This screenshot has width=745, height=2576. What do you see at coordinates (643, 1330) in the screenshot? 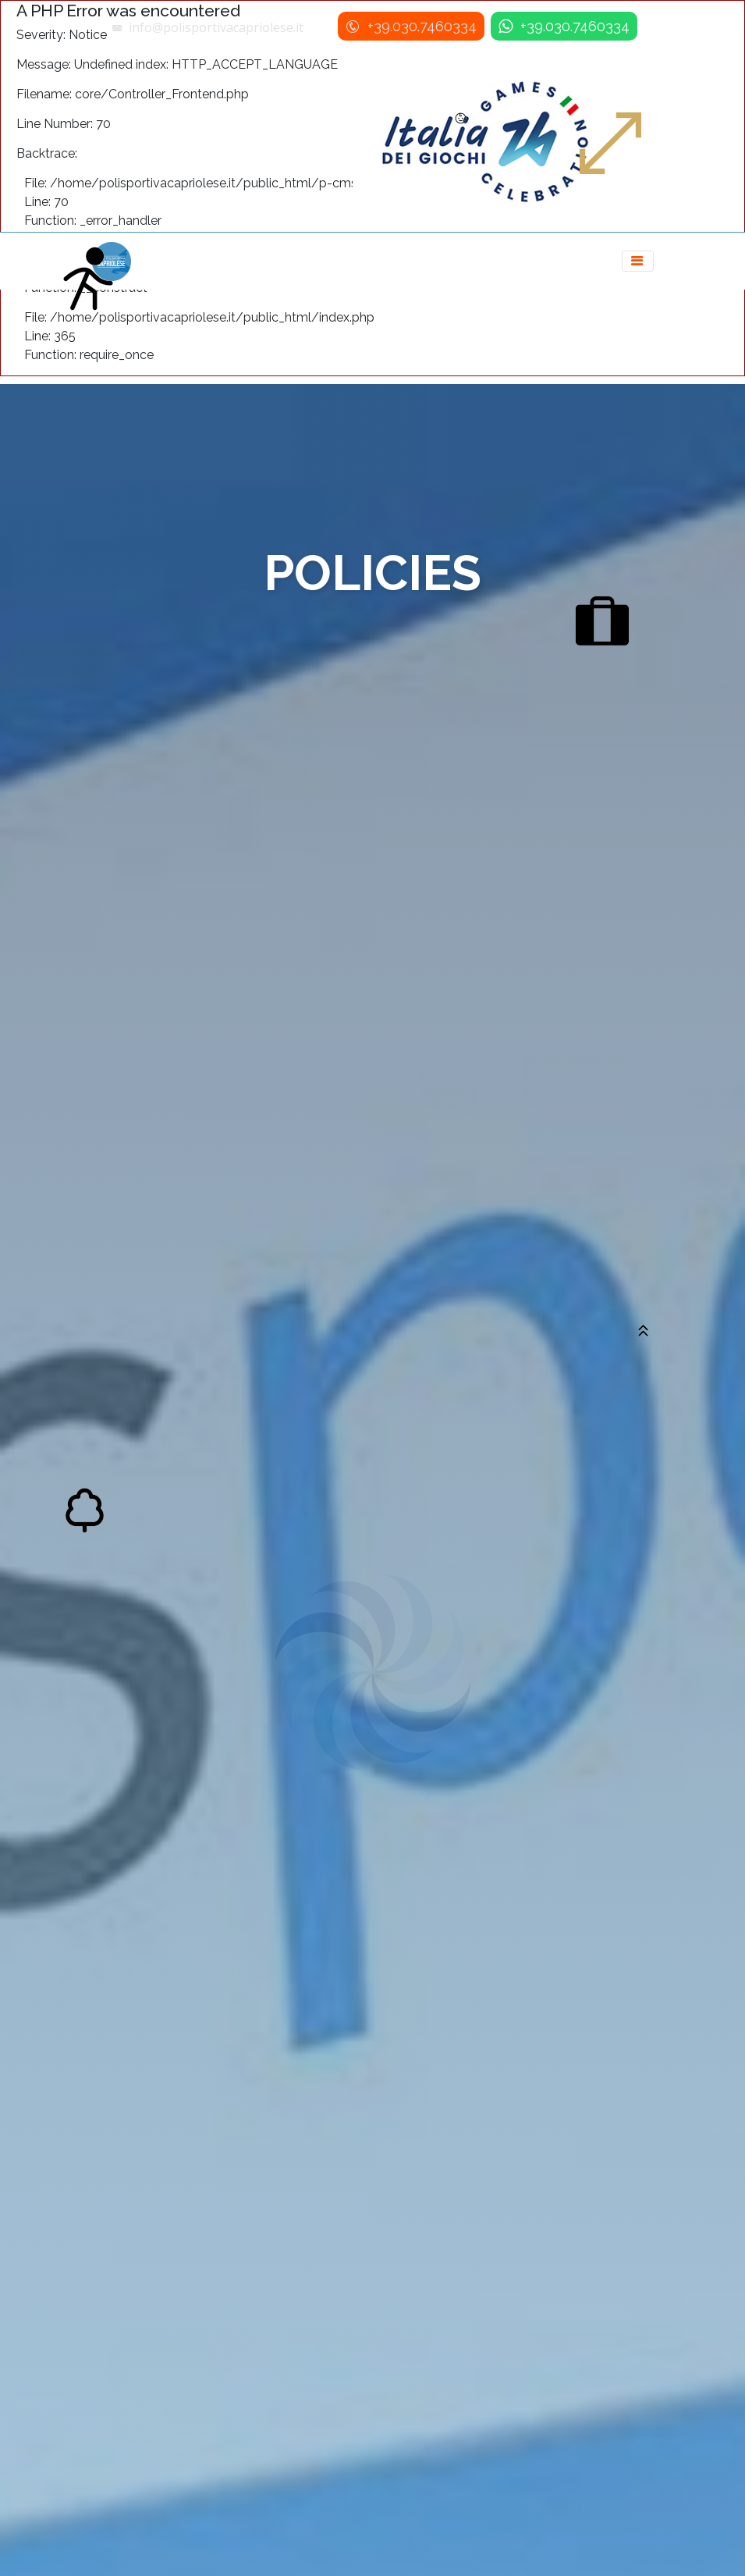
I see `scroll to top of page` at bounding box center [643, 1330].